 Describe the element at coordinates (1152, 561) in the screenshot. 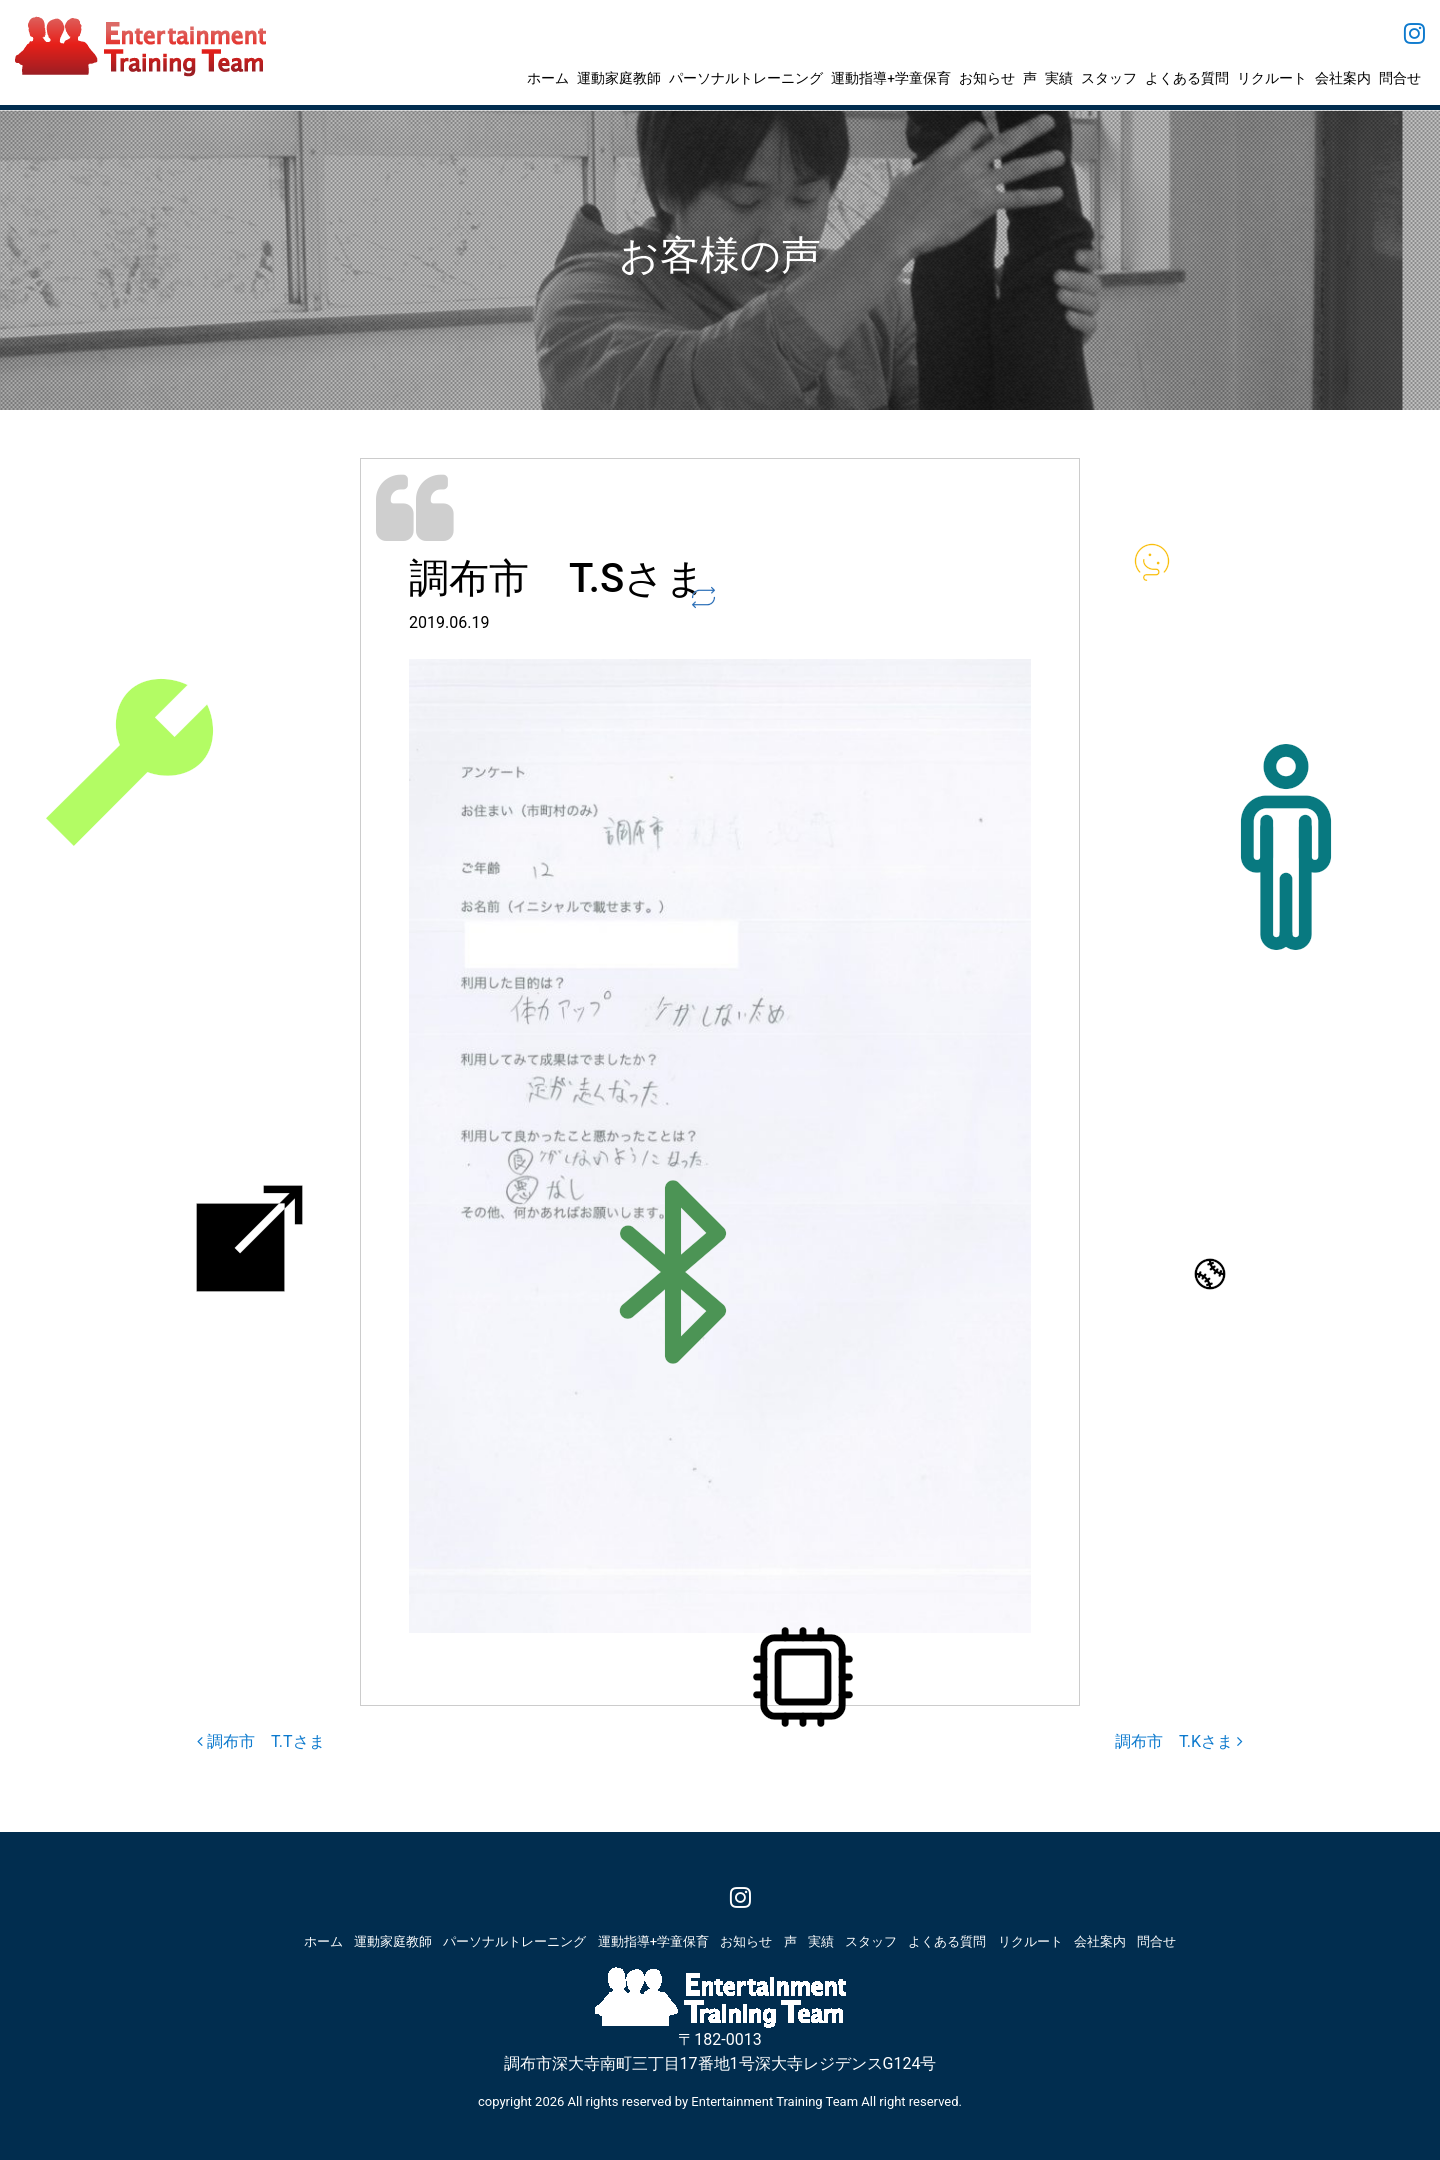

I see `indicates overwhelmed or stressed state` at that location.